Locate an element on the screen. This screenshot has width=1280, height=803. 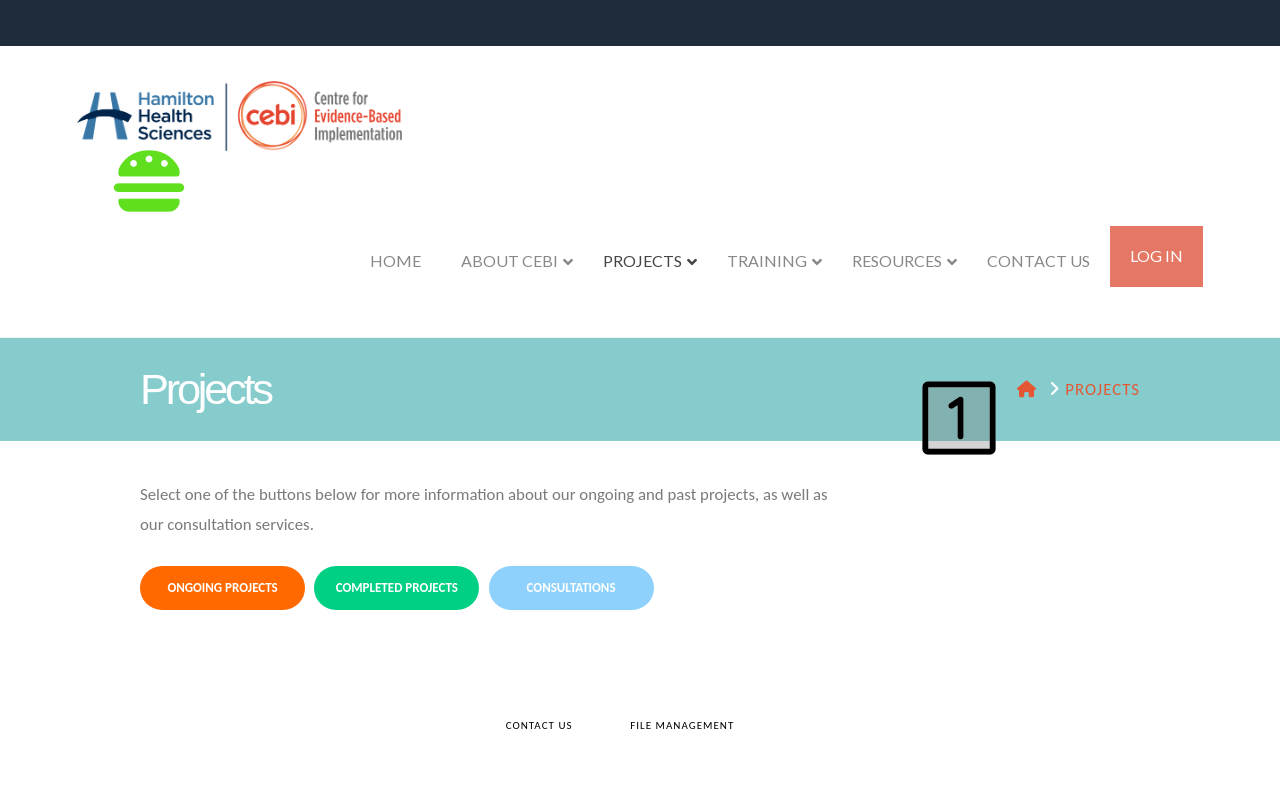
indicates first item or step in a sequence is located at coordinates (959, 418).